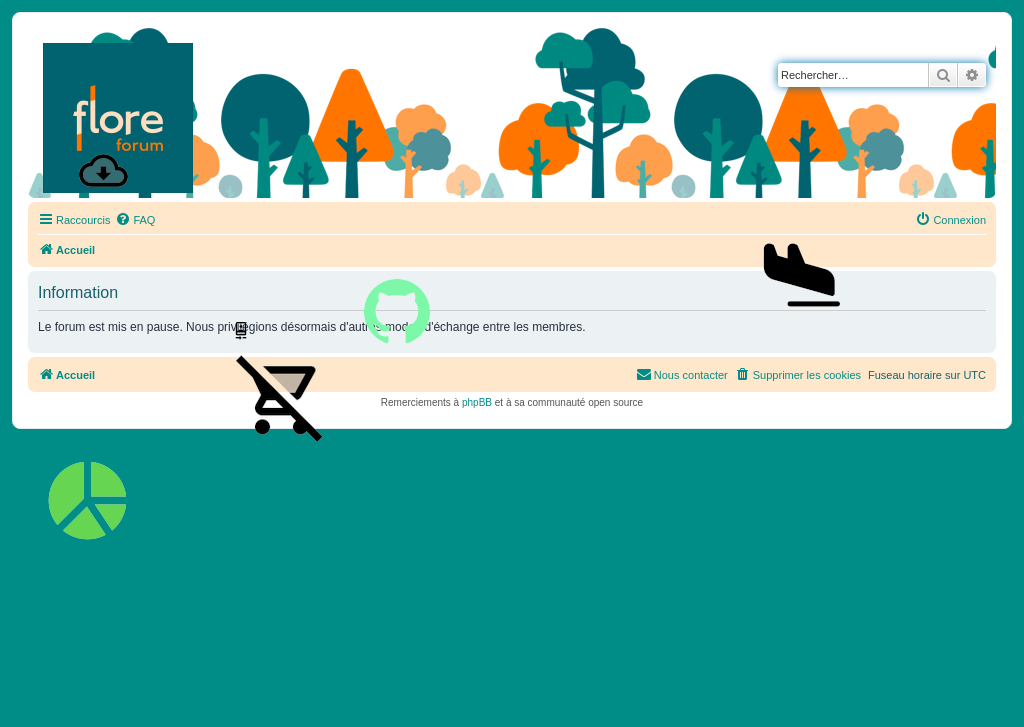  I want to click on switch to front-facing camera, so click(241, 331).